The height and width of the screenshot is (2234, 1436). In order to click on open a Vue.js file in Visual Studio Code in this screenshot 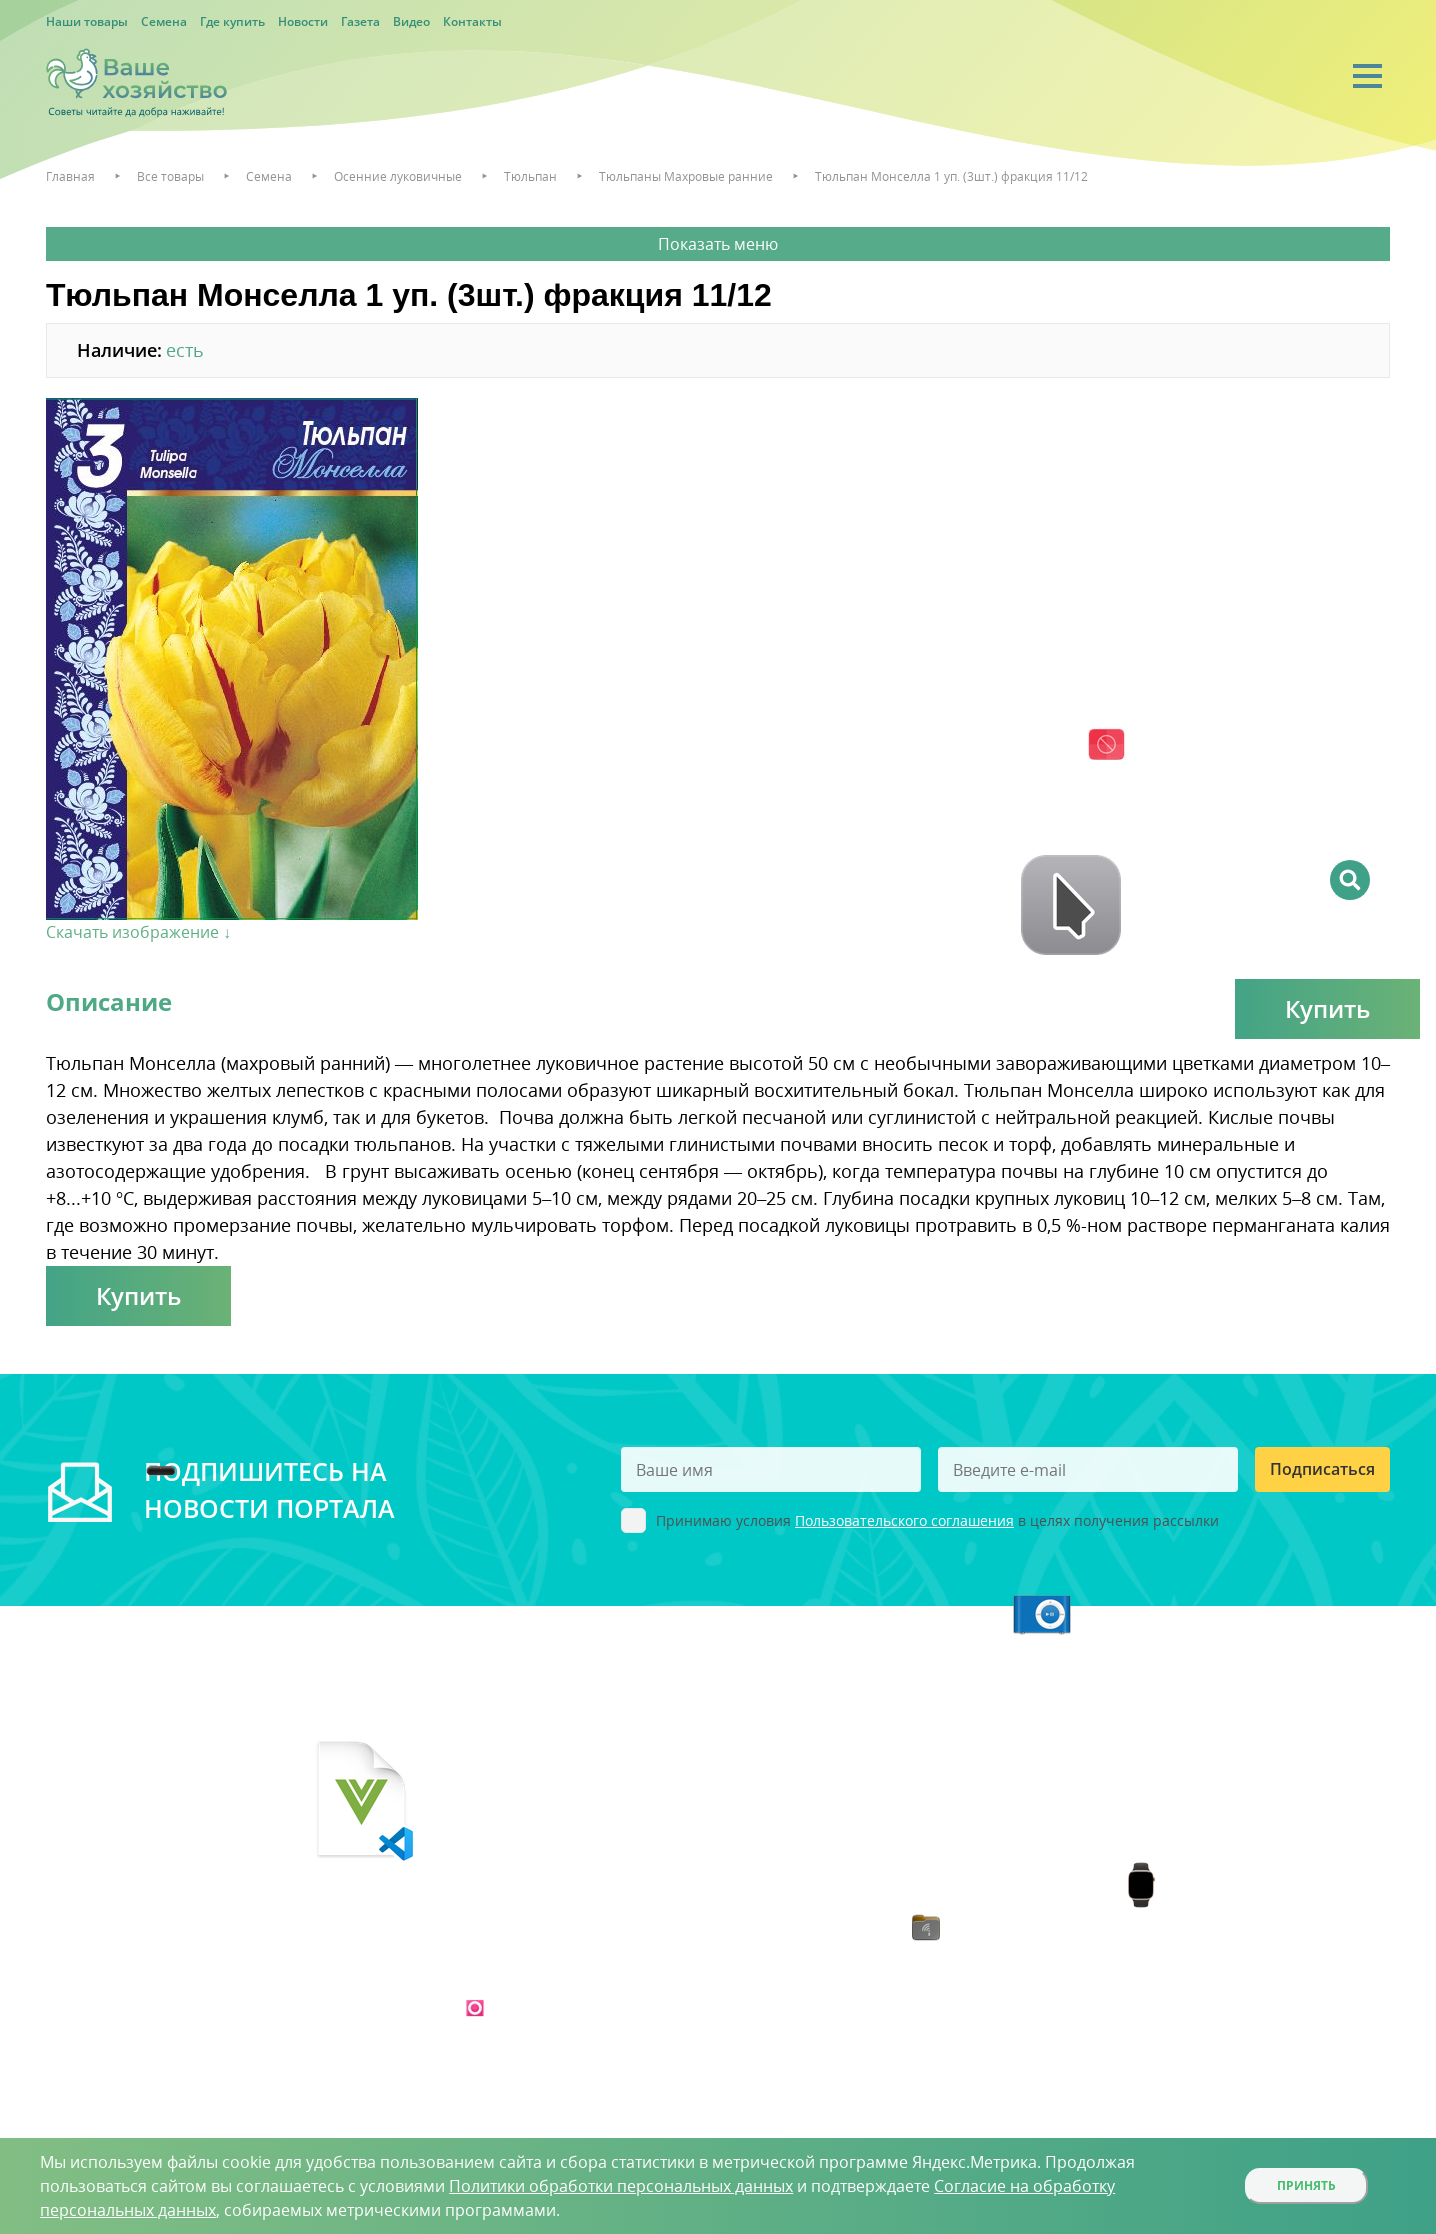, I will do `click(361, 1801)`.